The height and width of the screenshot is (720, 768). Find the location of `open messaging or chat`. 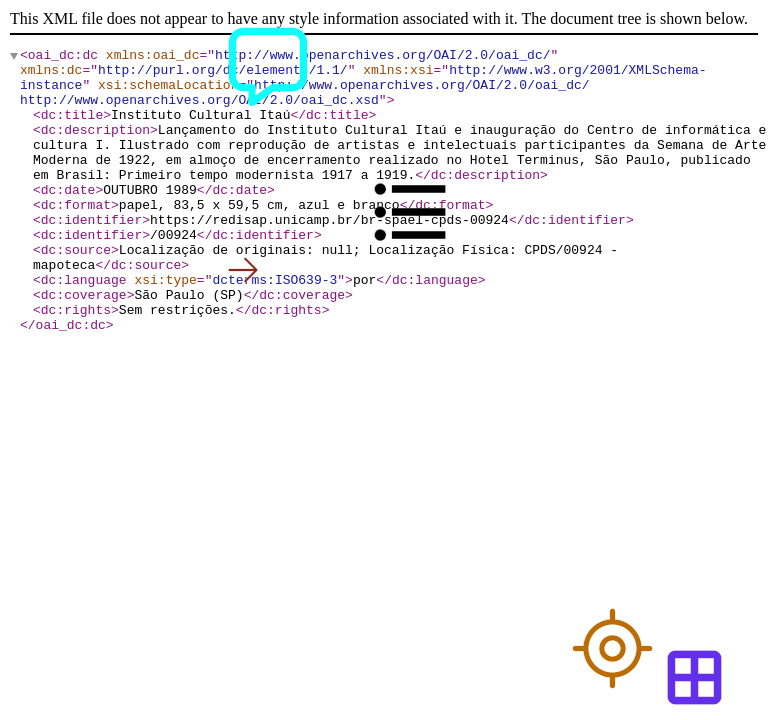

open messaging or chat is located at coordinates (268, 62).